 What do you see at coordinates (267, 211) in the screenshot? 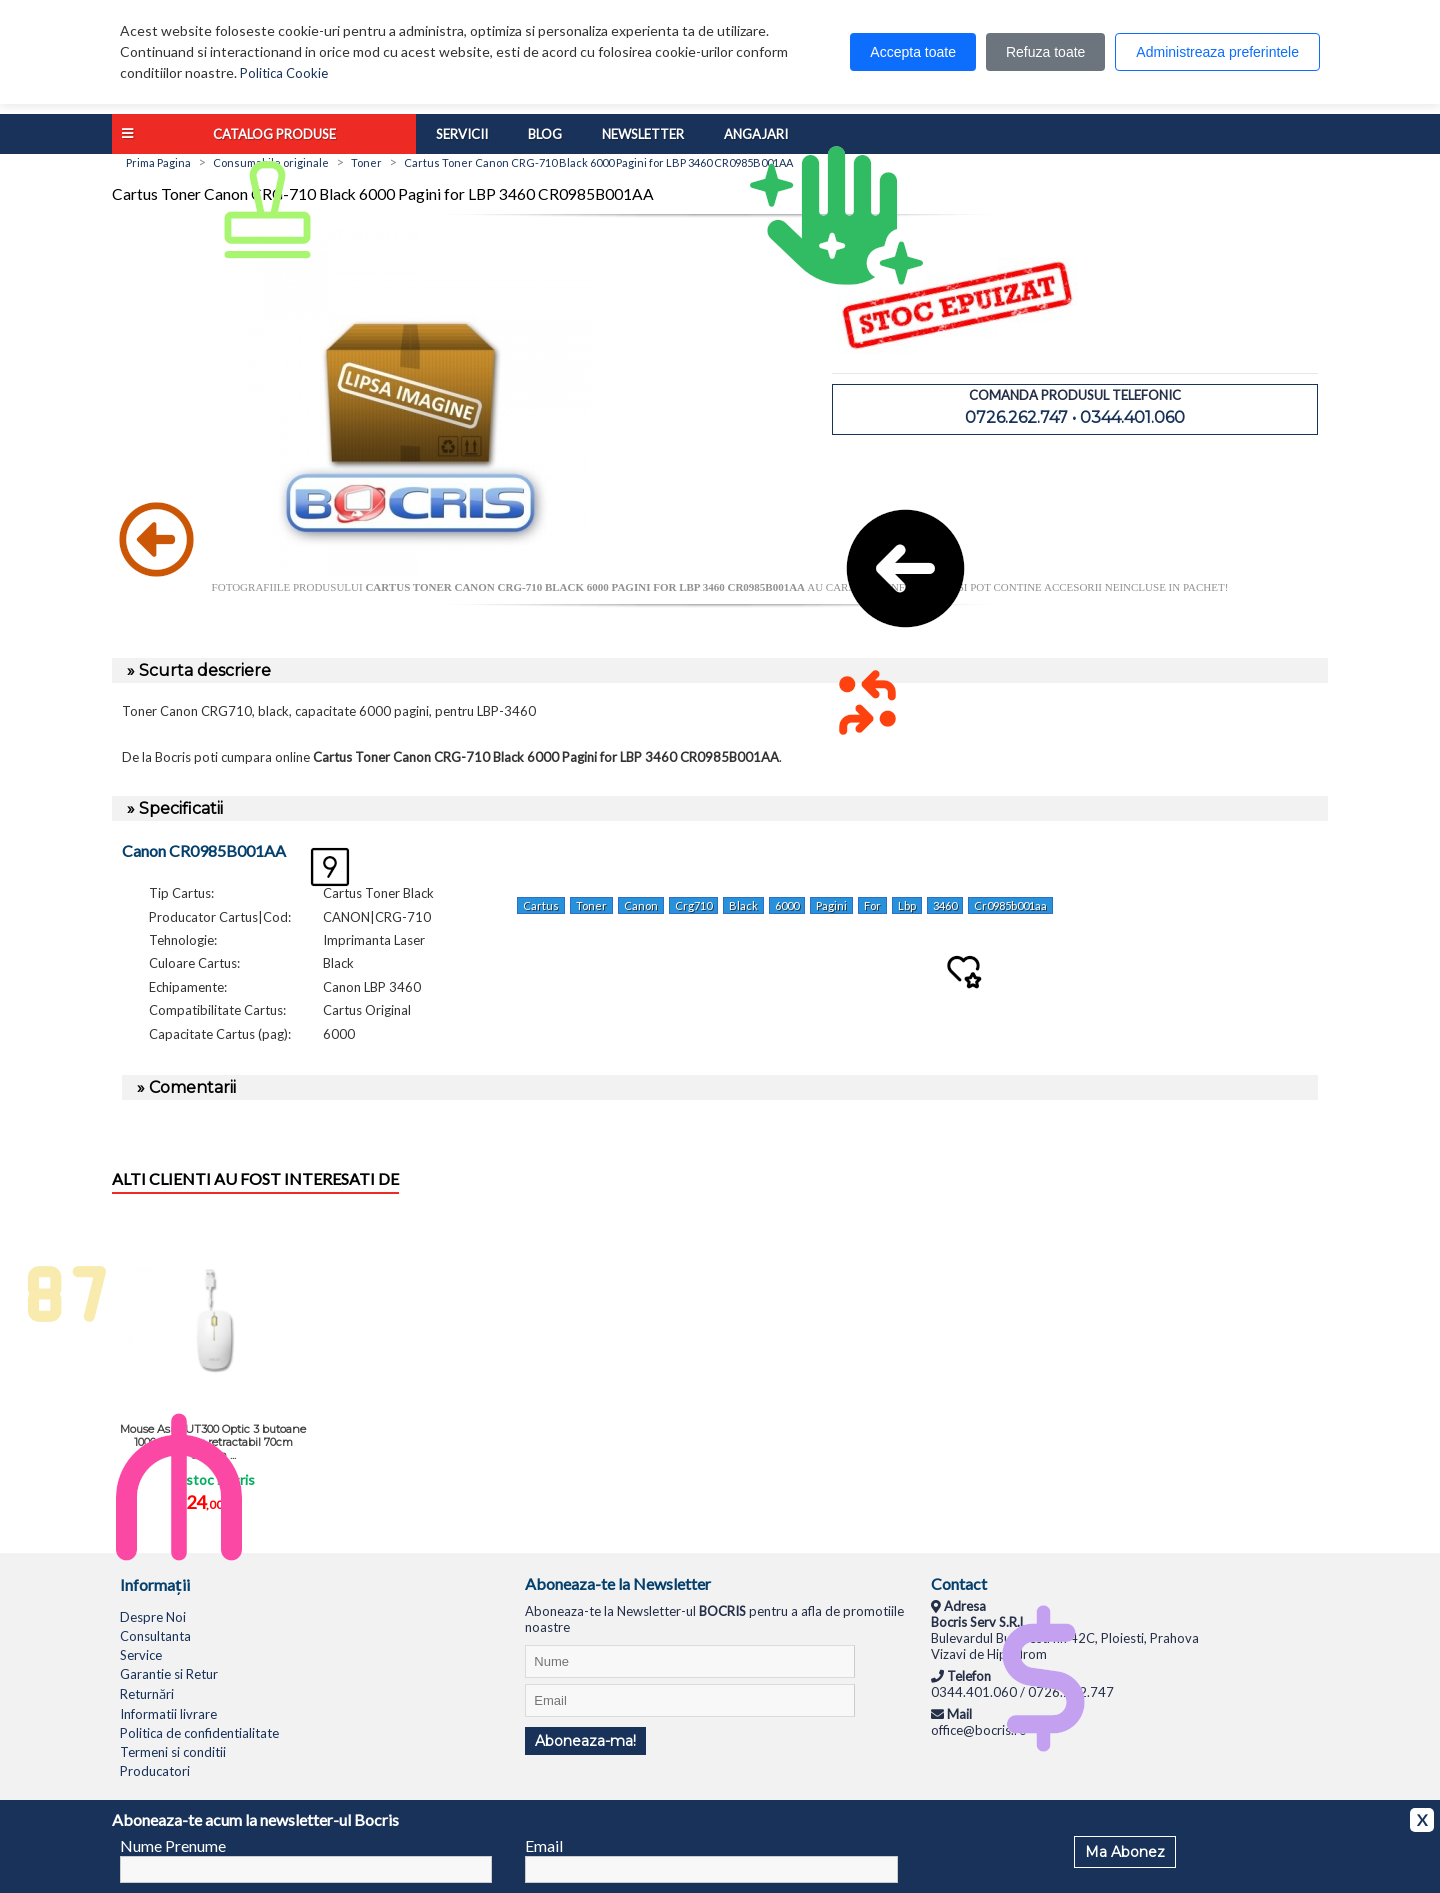
I see `apply a stamp or seal to a document` at bounding box center [267, 211].